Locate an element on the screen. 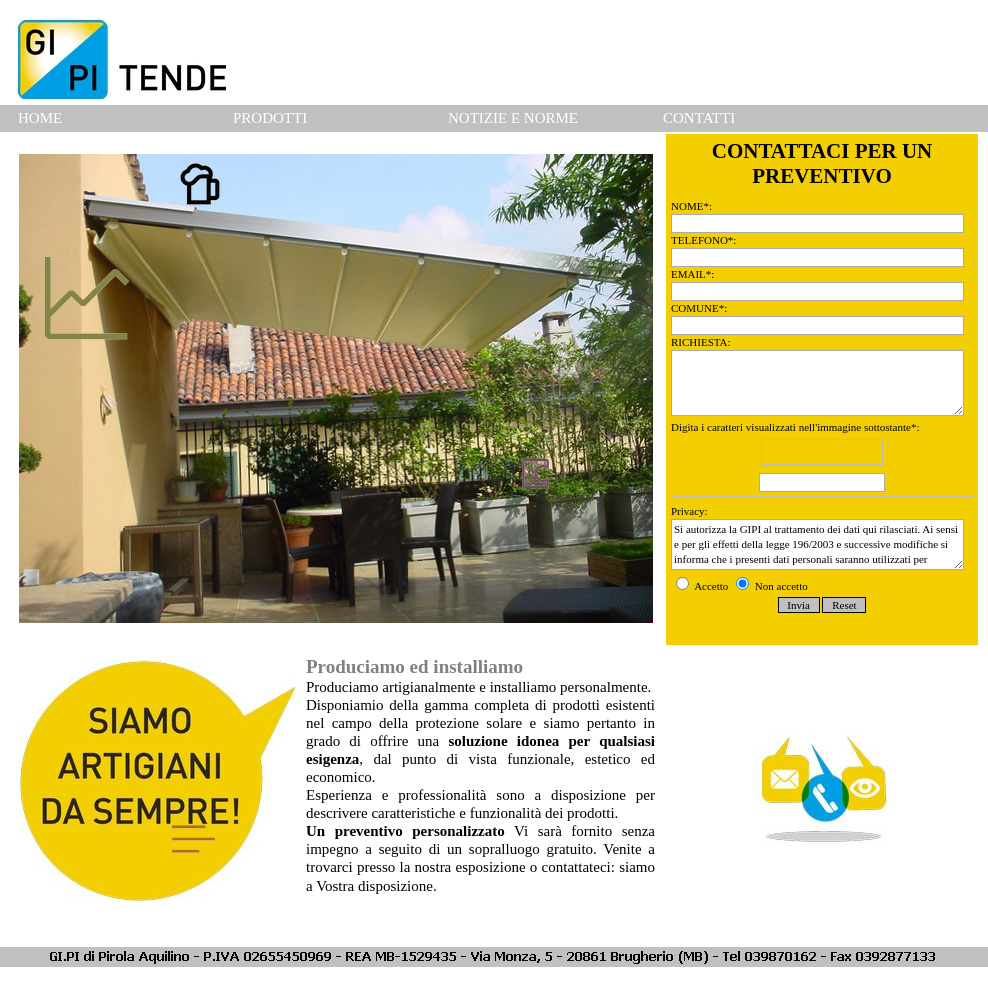 The height and width of the screenshot is (982, 988). view analytics or performance metrics is located at coordinates (86, 304).